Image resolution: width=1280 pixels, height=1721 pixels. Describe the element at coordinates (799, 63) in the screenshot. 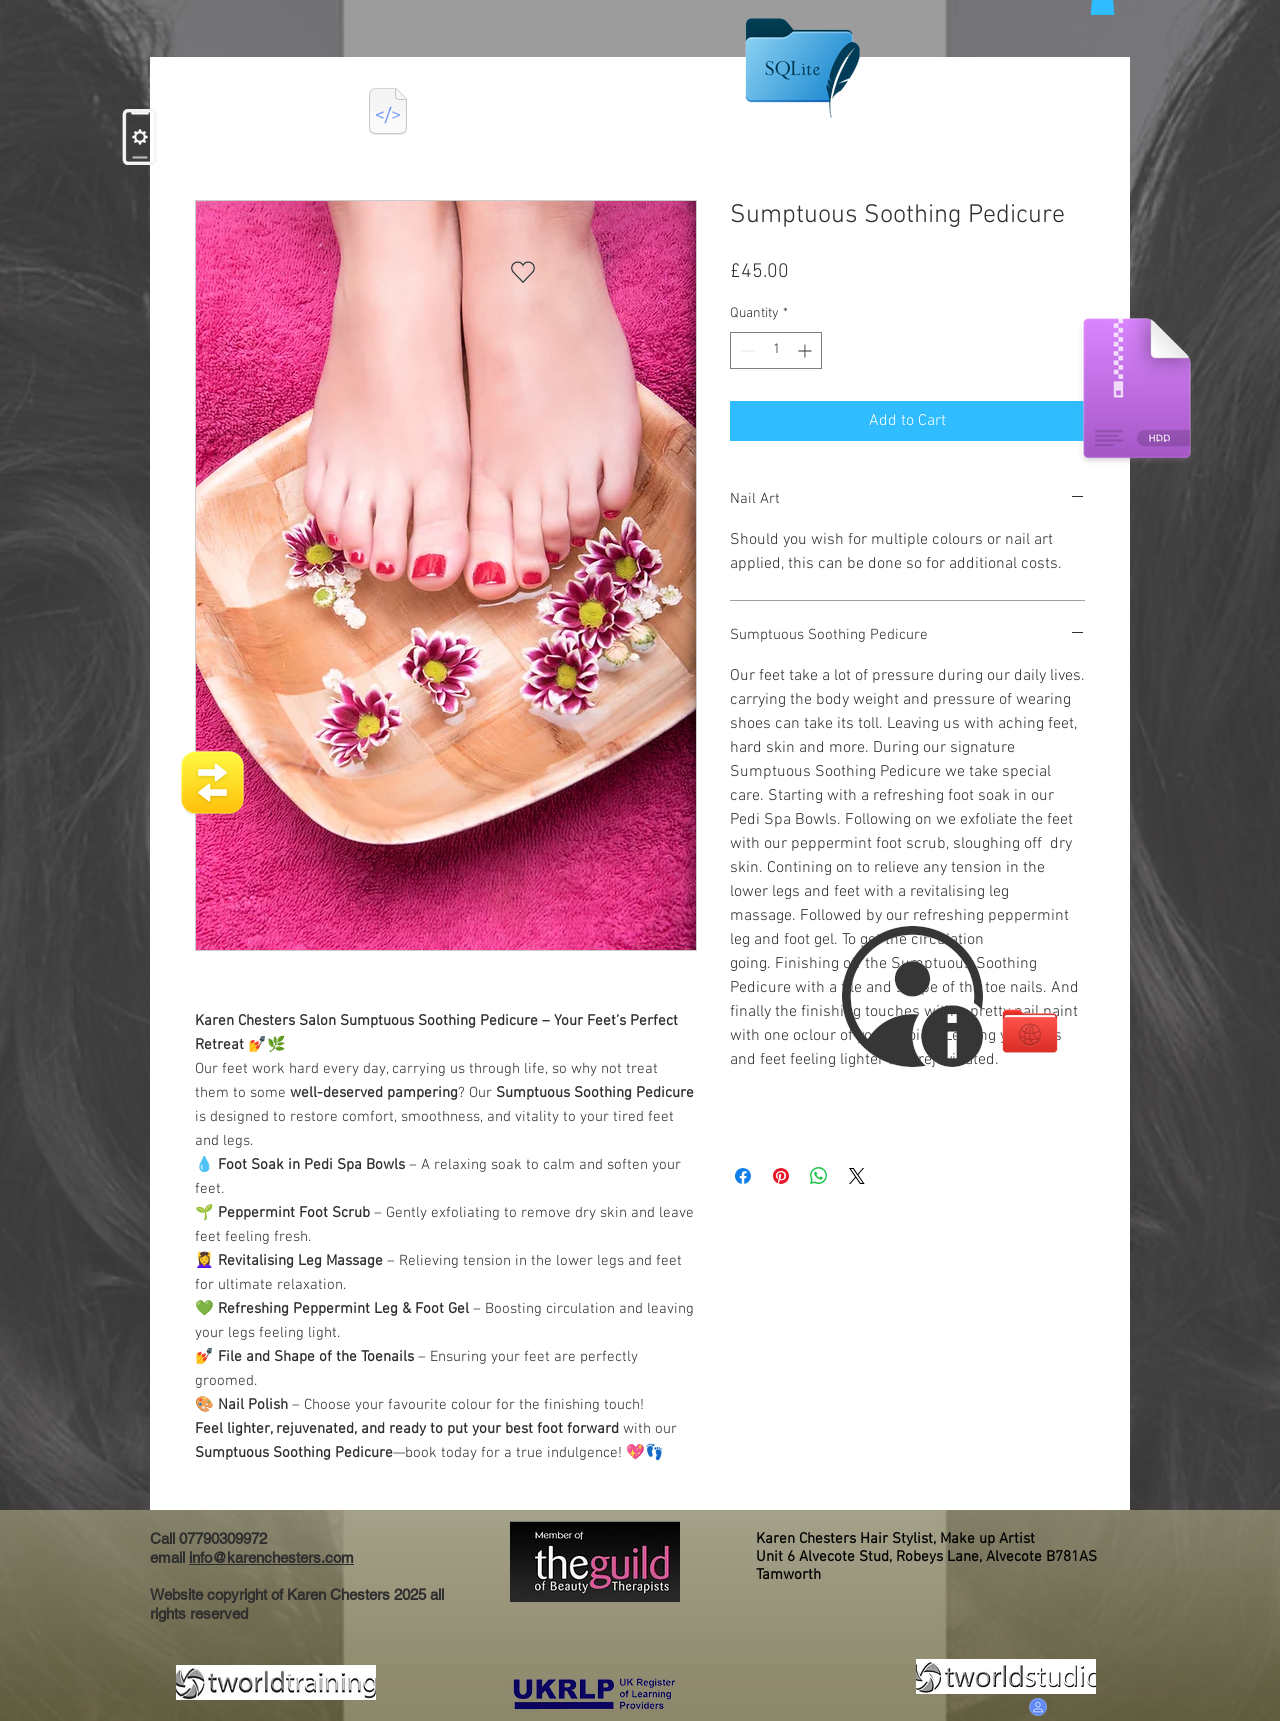

I see `open folder containing SQLite database files` at that location.